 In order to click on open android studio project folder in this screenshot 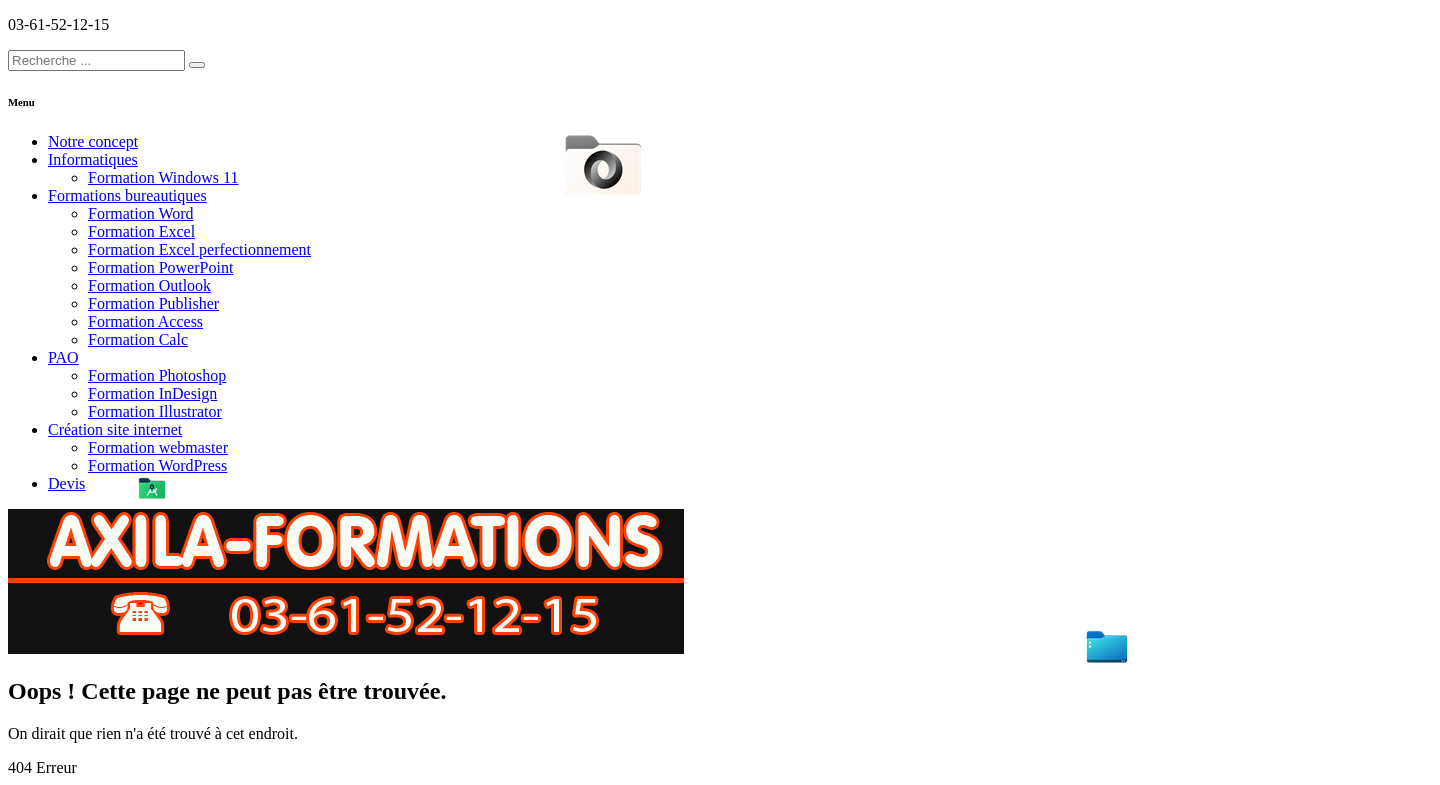, I will do `click(152, 489)`.